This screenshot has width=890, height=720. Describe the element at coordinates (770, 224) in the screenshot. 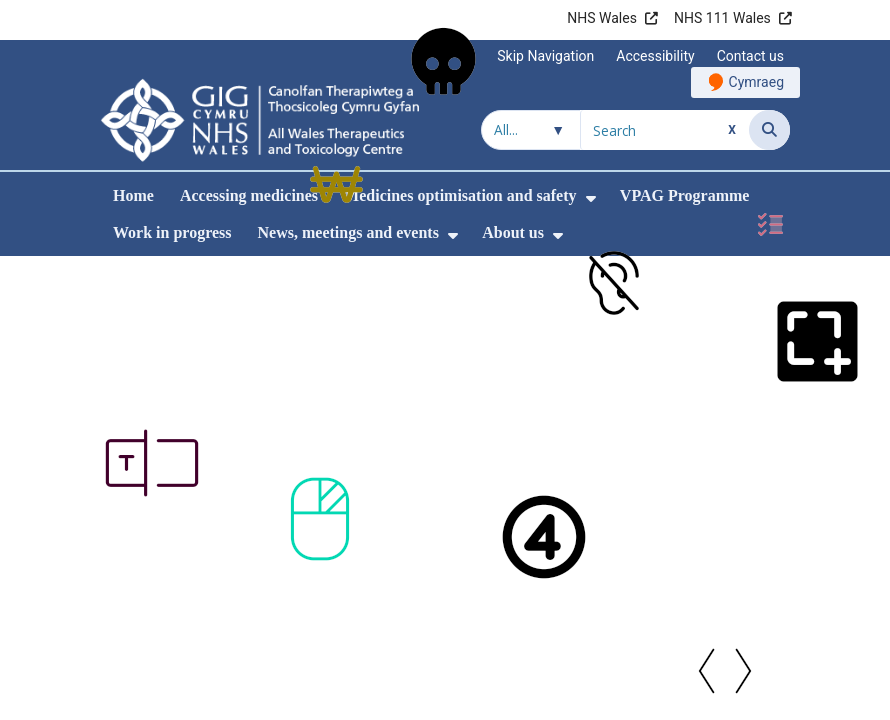

I see `view completed tasks or checklist` at that location.